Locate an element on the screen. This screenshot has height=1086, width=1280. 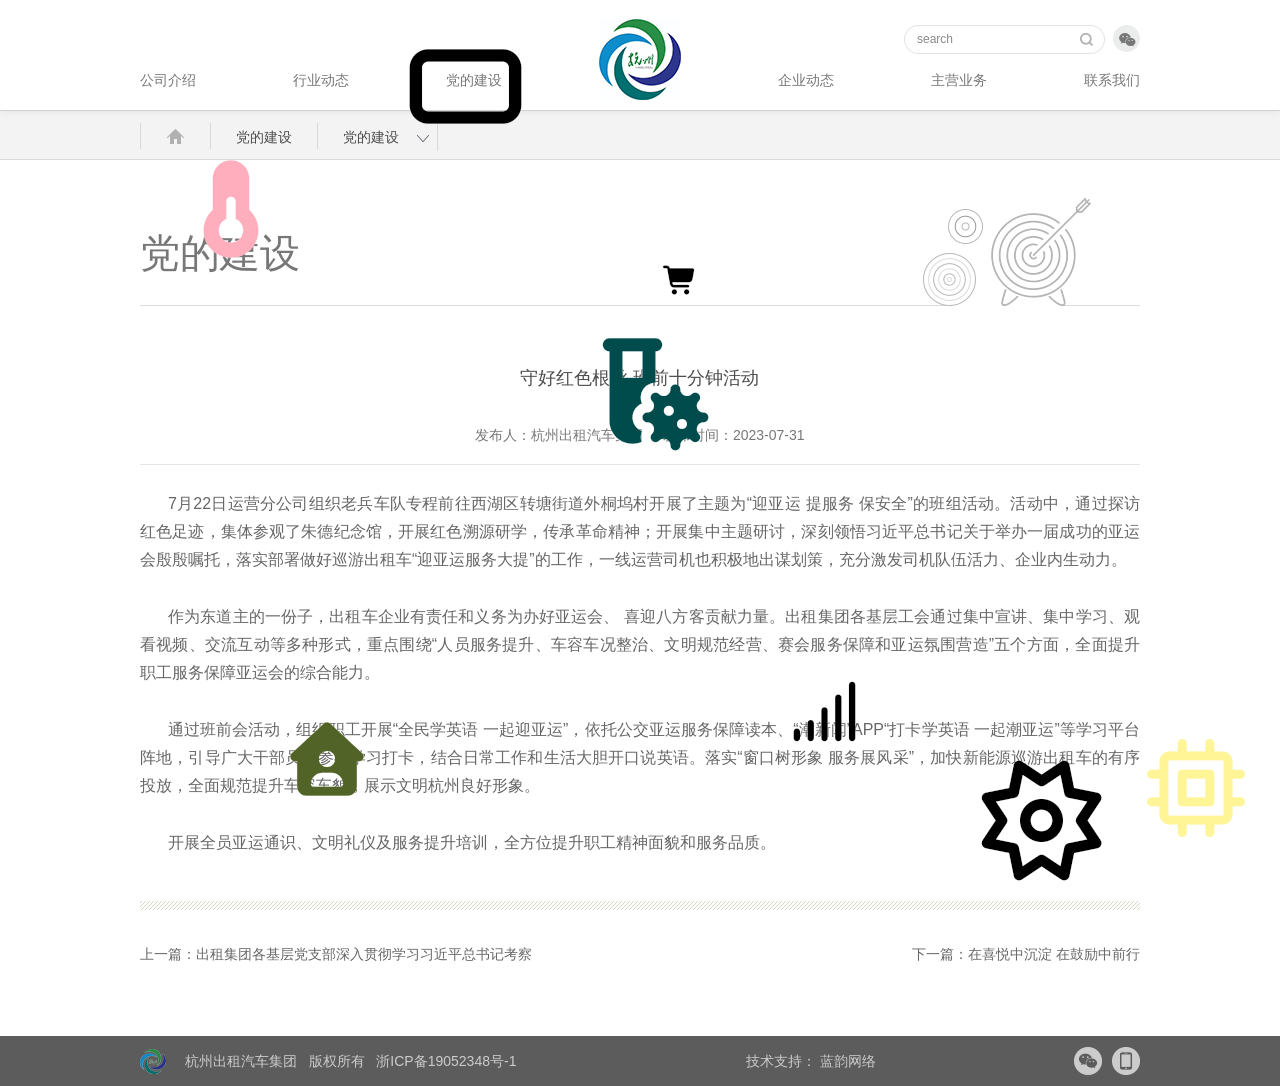
crop image to 3:2 aspect ratio is located at coordinates (465, 86).